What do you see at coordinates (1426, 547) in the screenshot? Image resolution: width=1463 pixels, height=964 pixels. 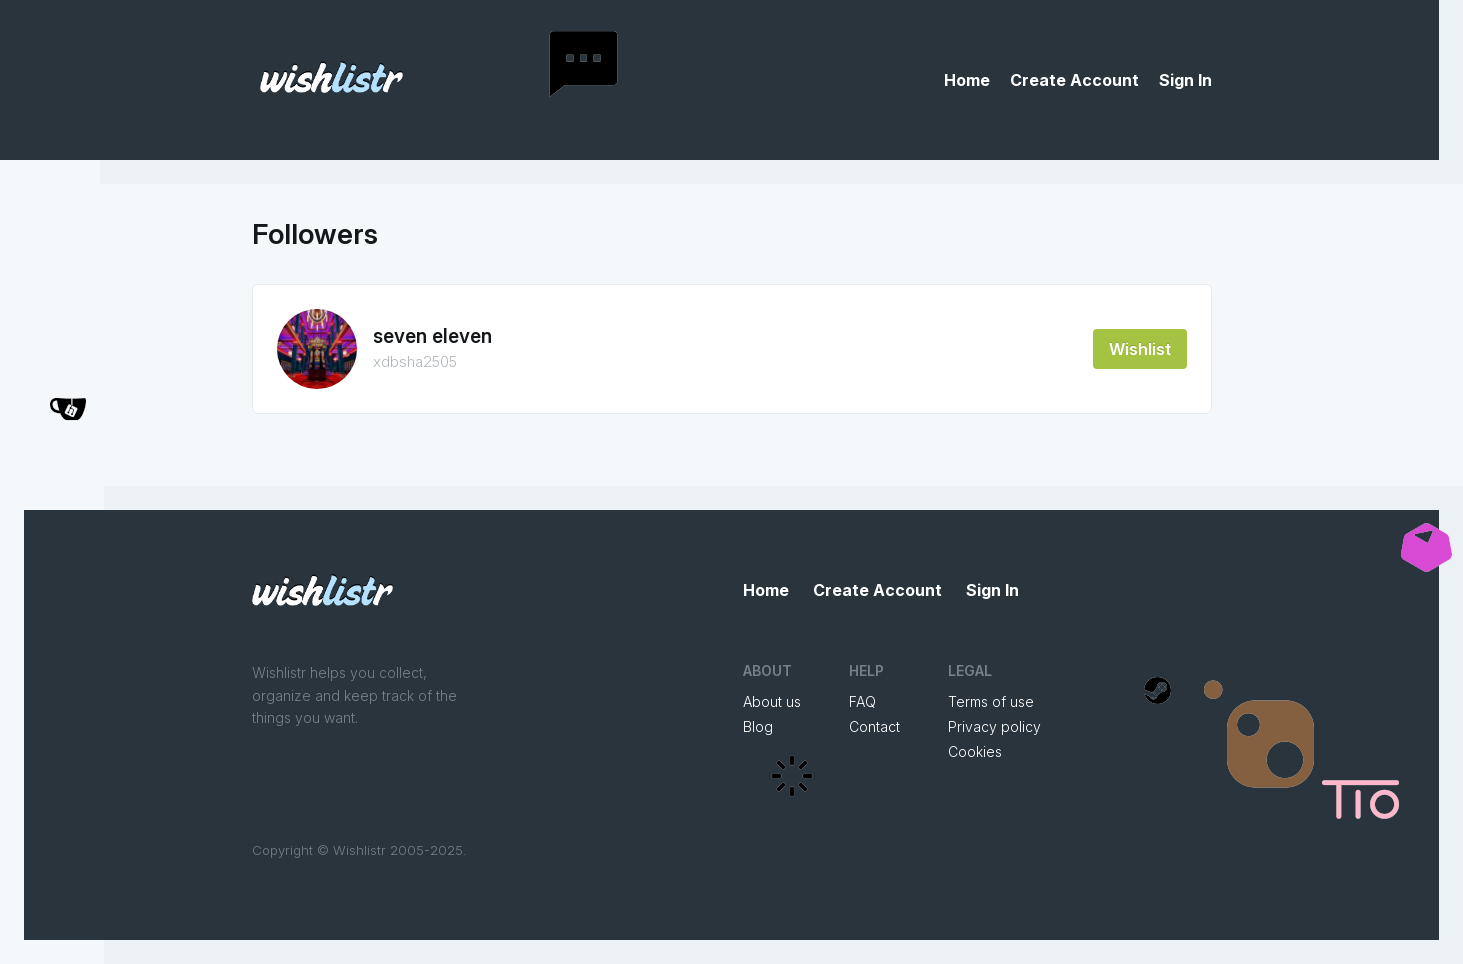 I see `open RunKit node.js playground` at bounding box center [1426, 547].